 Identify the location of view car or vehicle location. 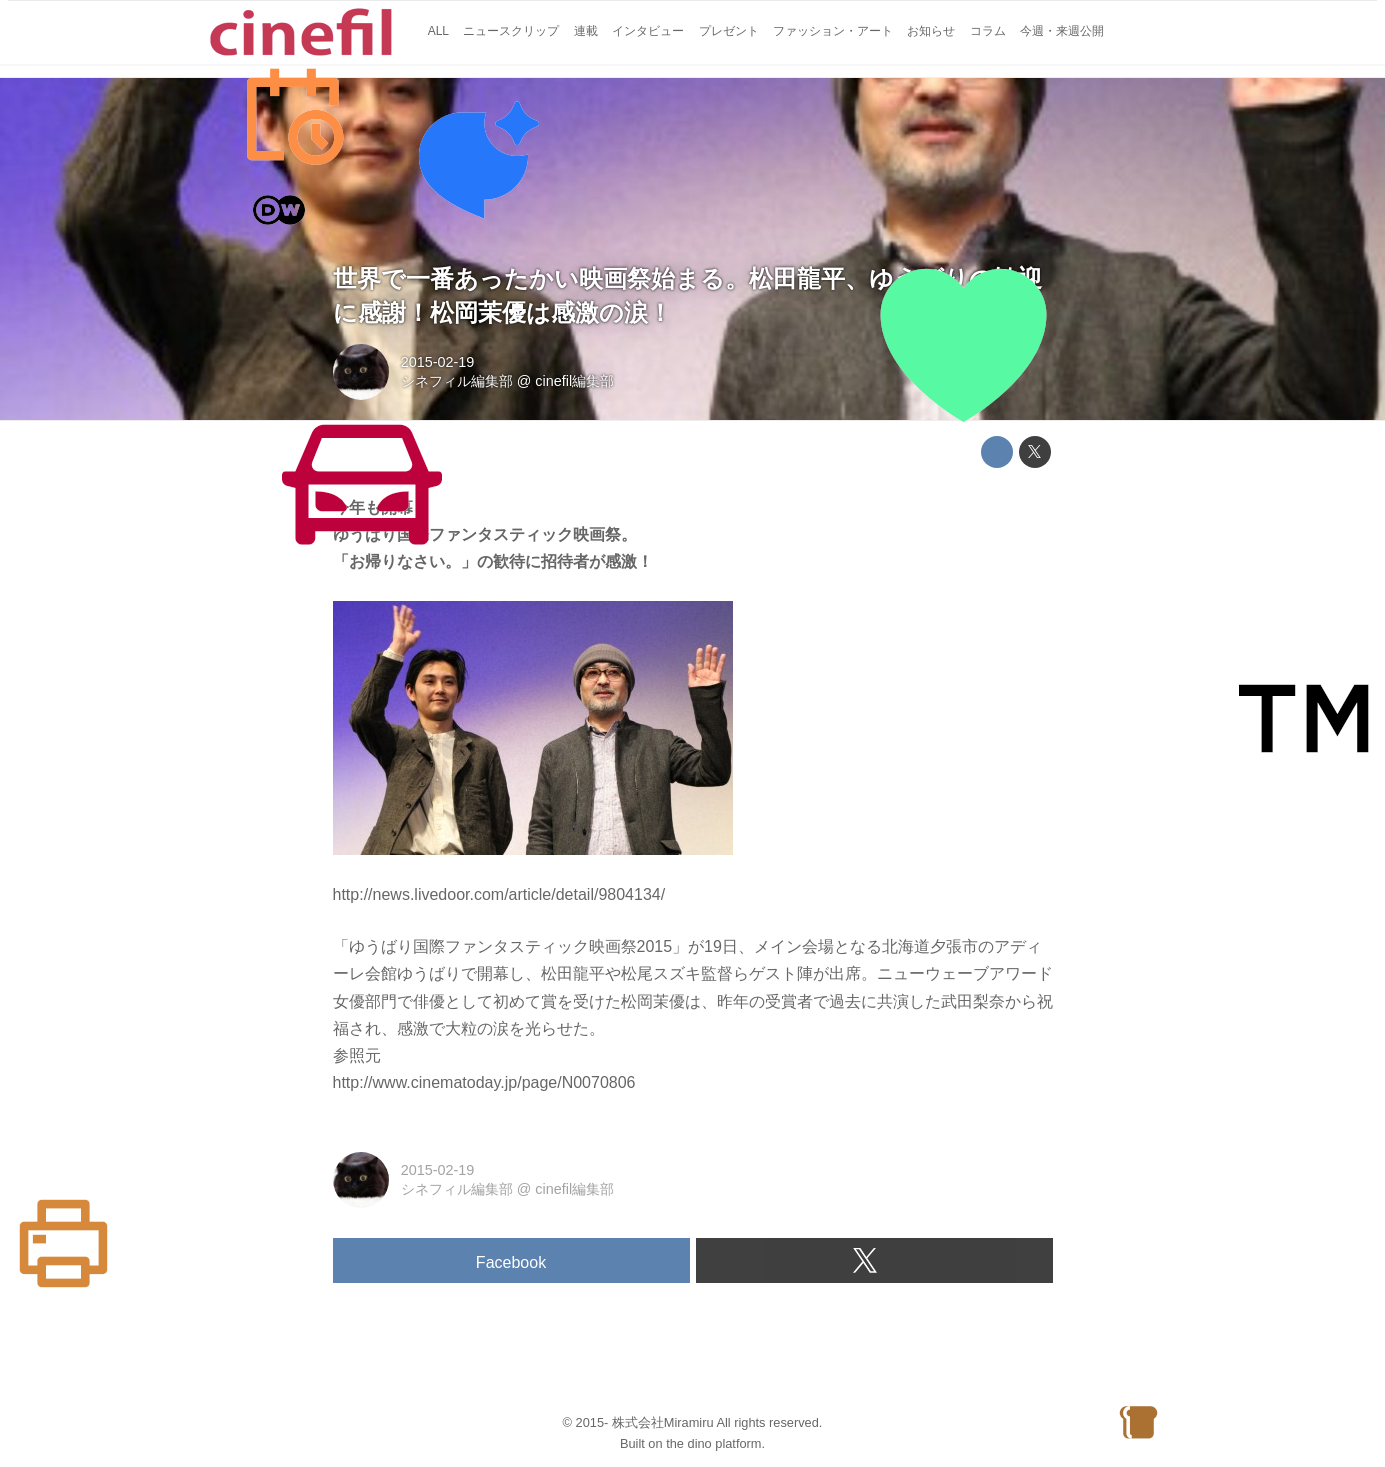
(362, 478).